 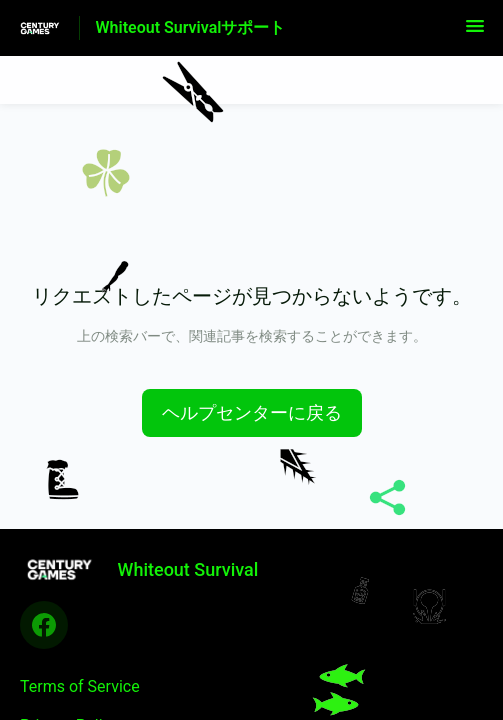 What do you see at coordinates (387, 497) in the screenshot?
I see `share this content` at bounding box center [387, 497].